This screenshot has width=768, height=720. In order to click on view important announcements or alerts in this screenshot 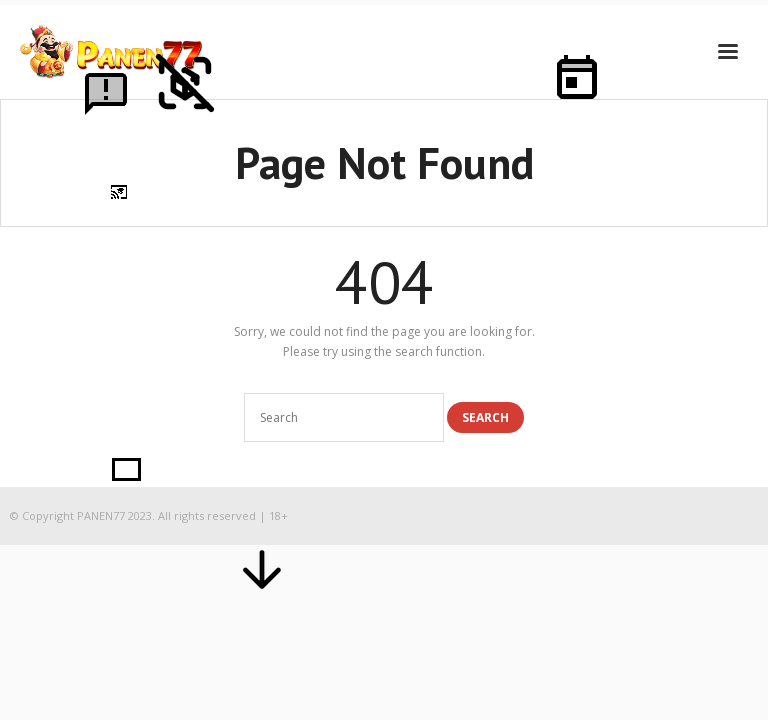, I will do `click(106, 94)`.